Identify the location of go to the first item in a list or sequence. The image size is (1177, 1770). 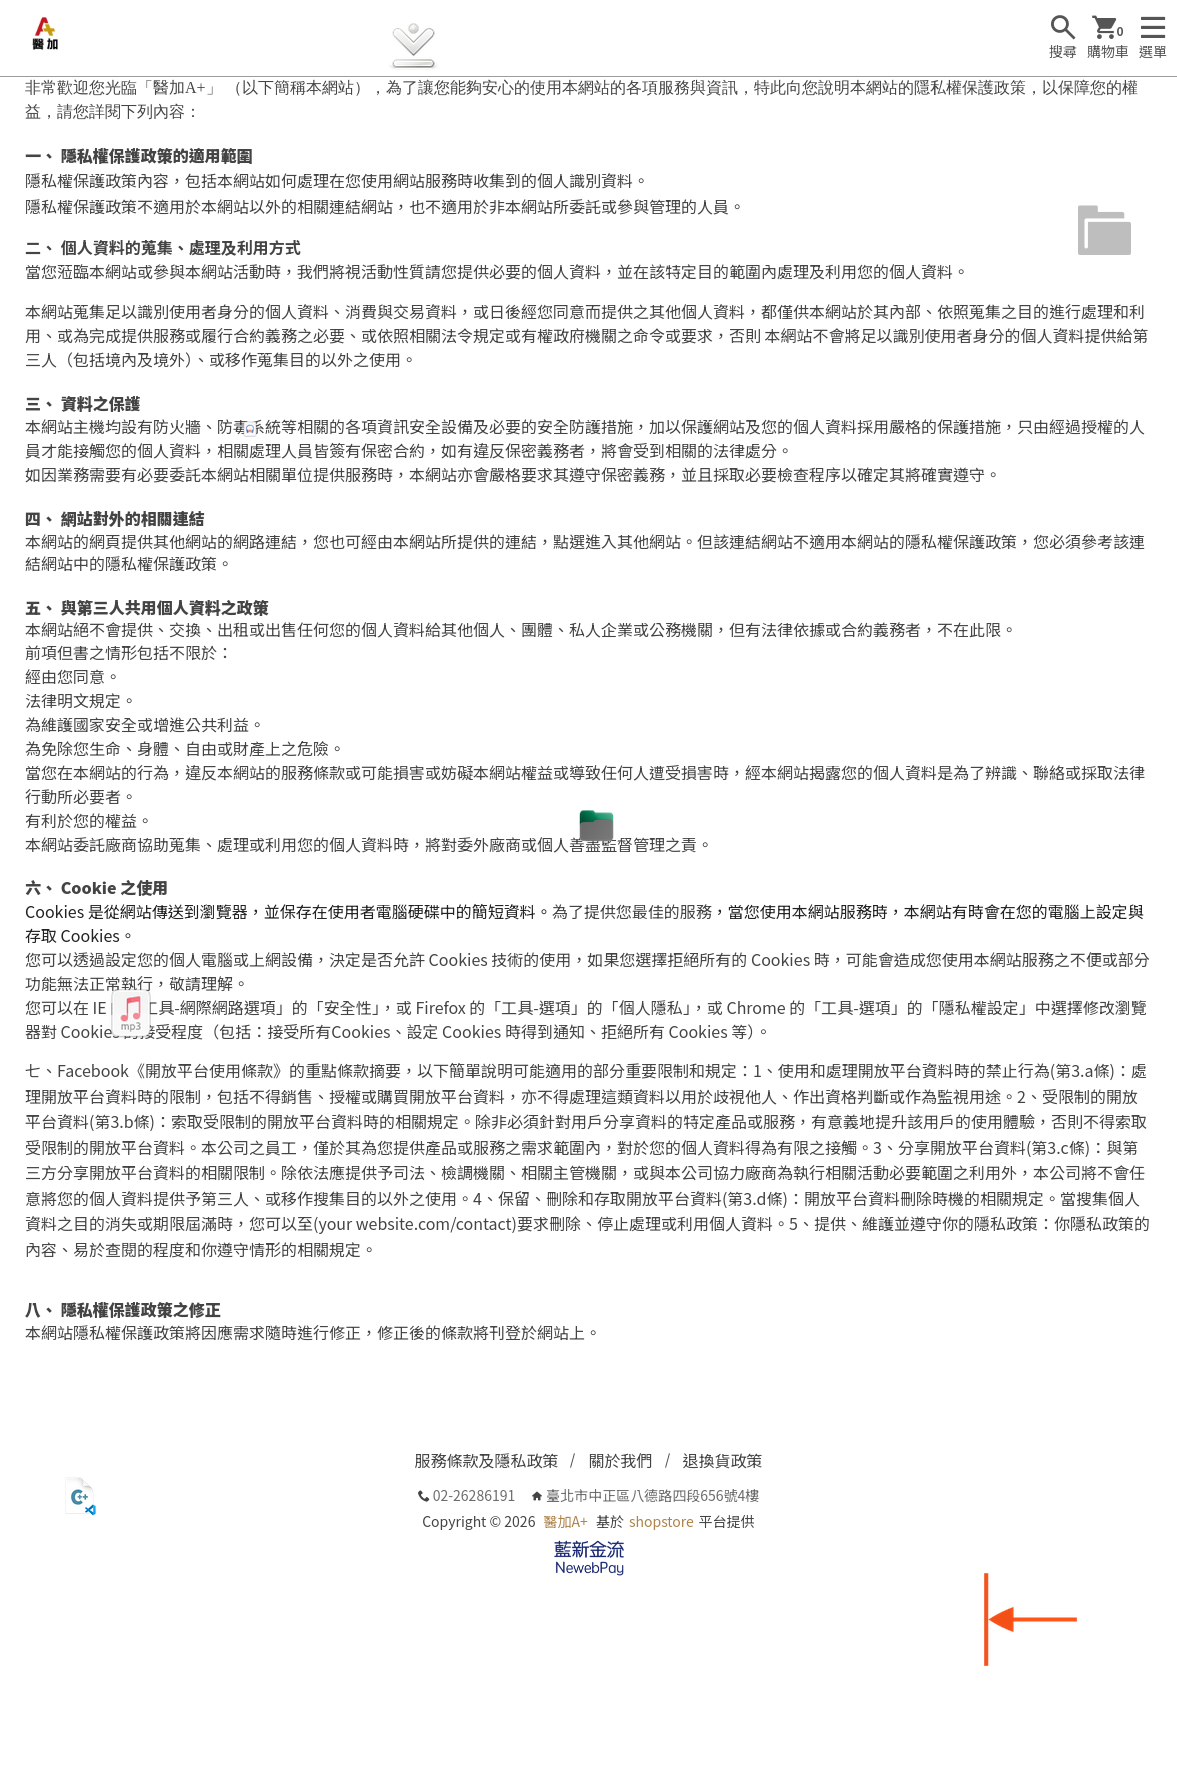
(1030, 1619).